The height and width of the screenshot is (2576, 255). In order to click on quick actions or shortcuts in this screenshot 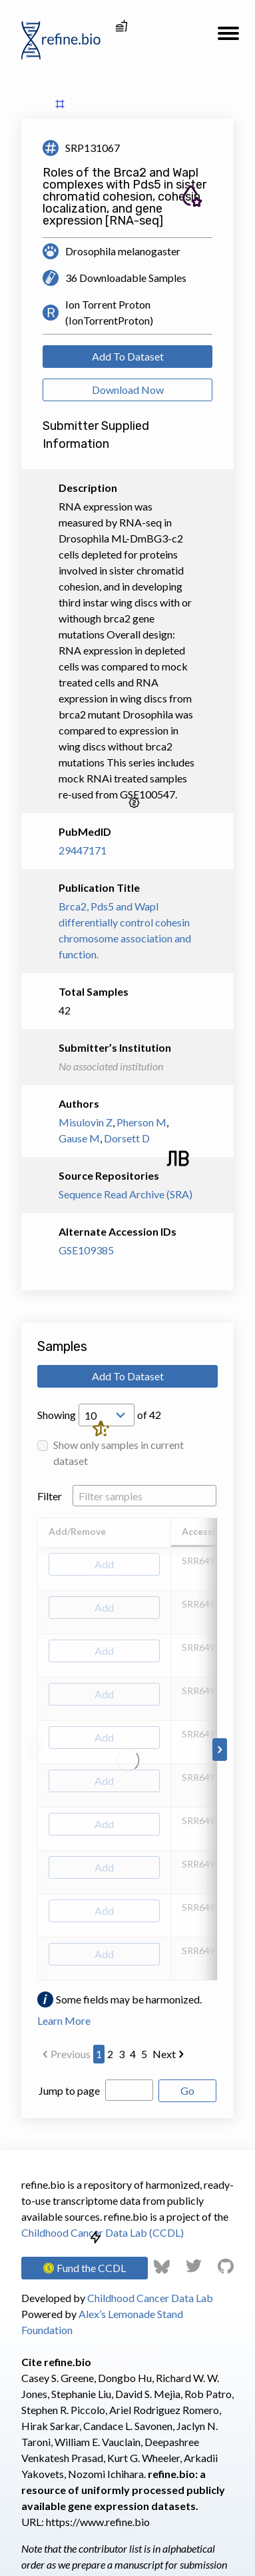, I will do `click(95, 2237)`.